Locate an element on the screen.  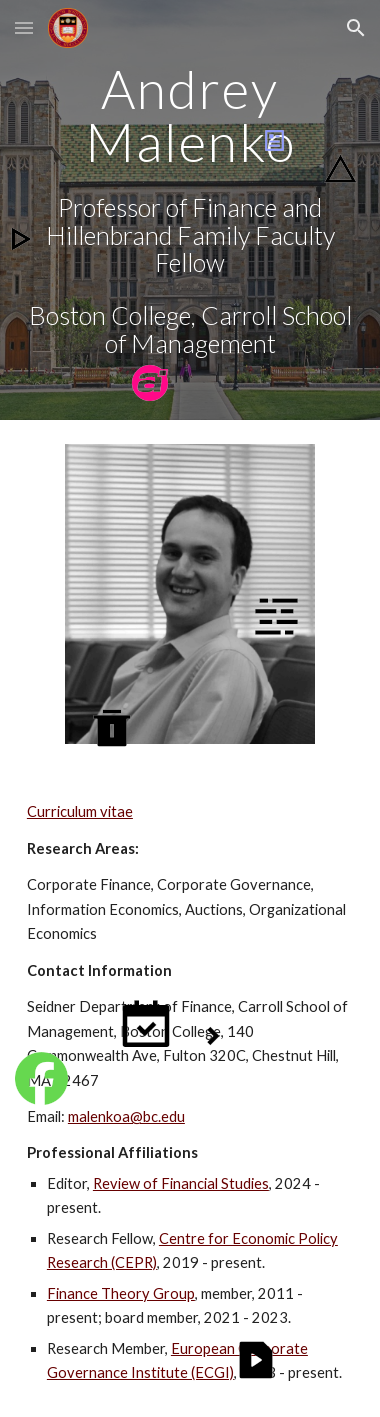
vercel logo is located at coordinates (340, 168).